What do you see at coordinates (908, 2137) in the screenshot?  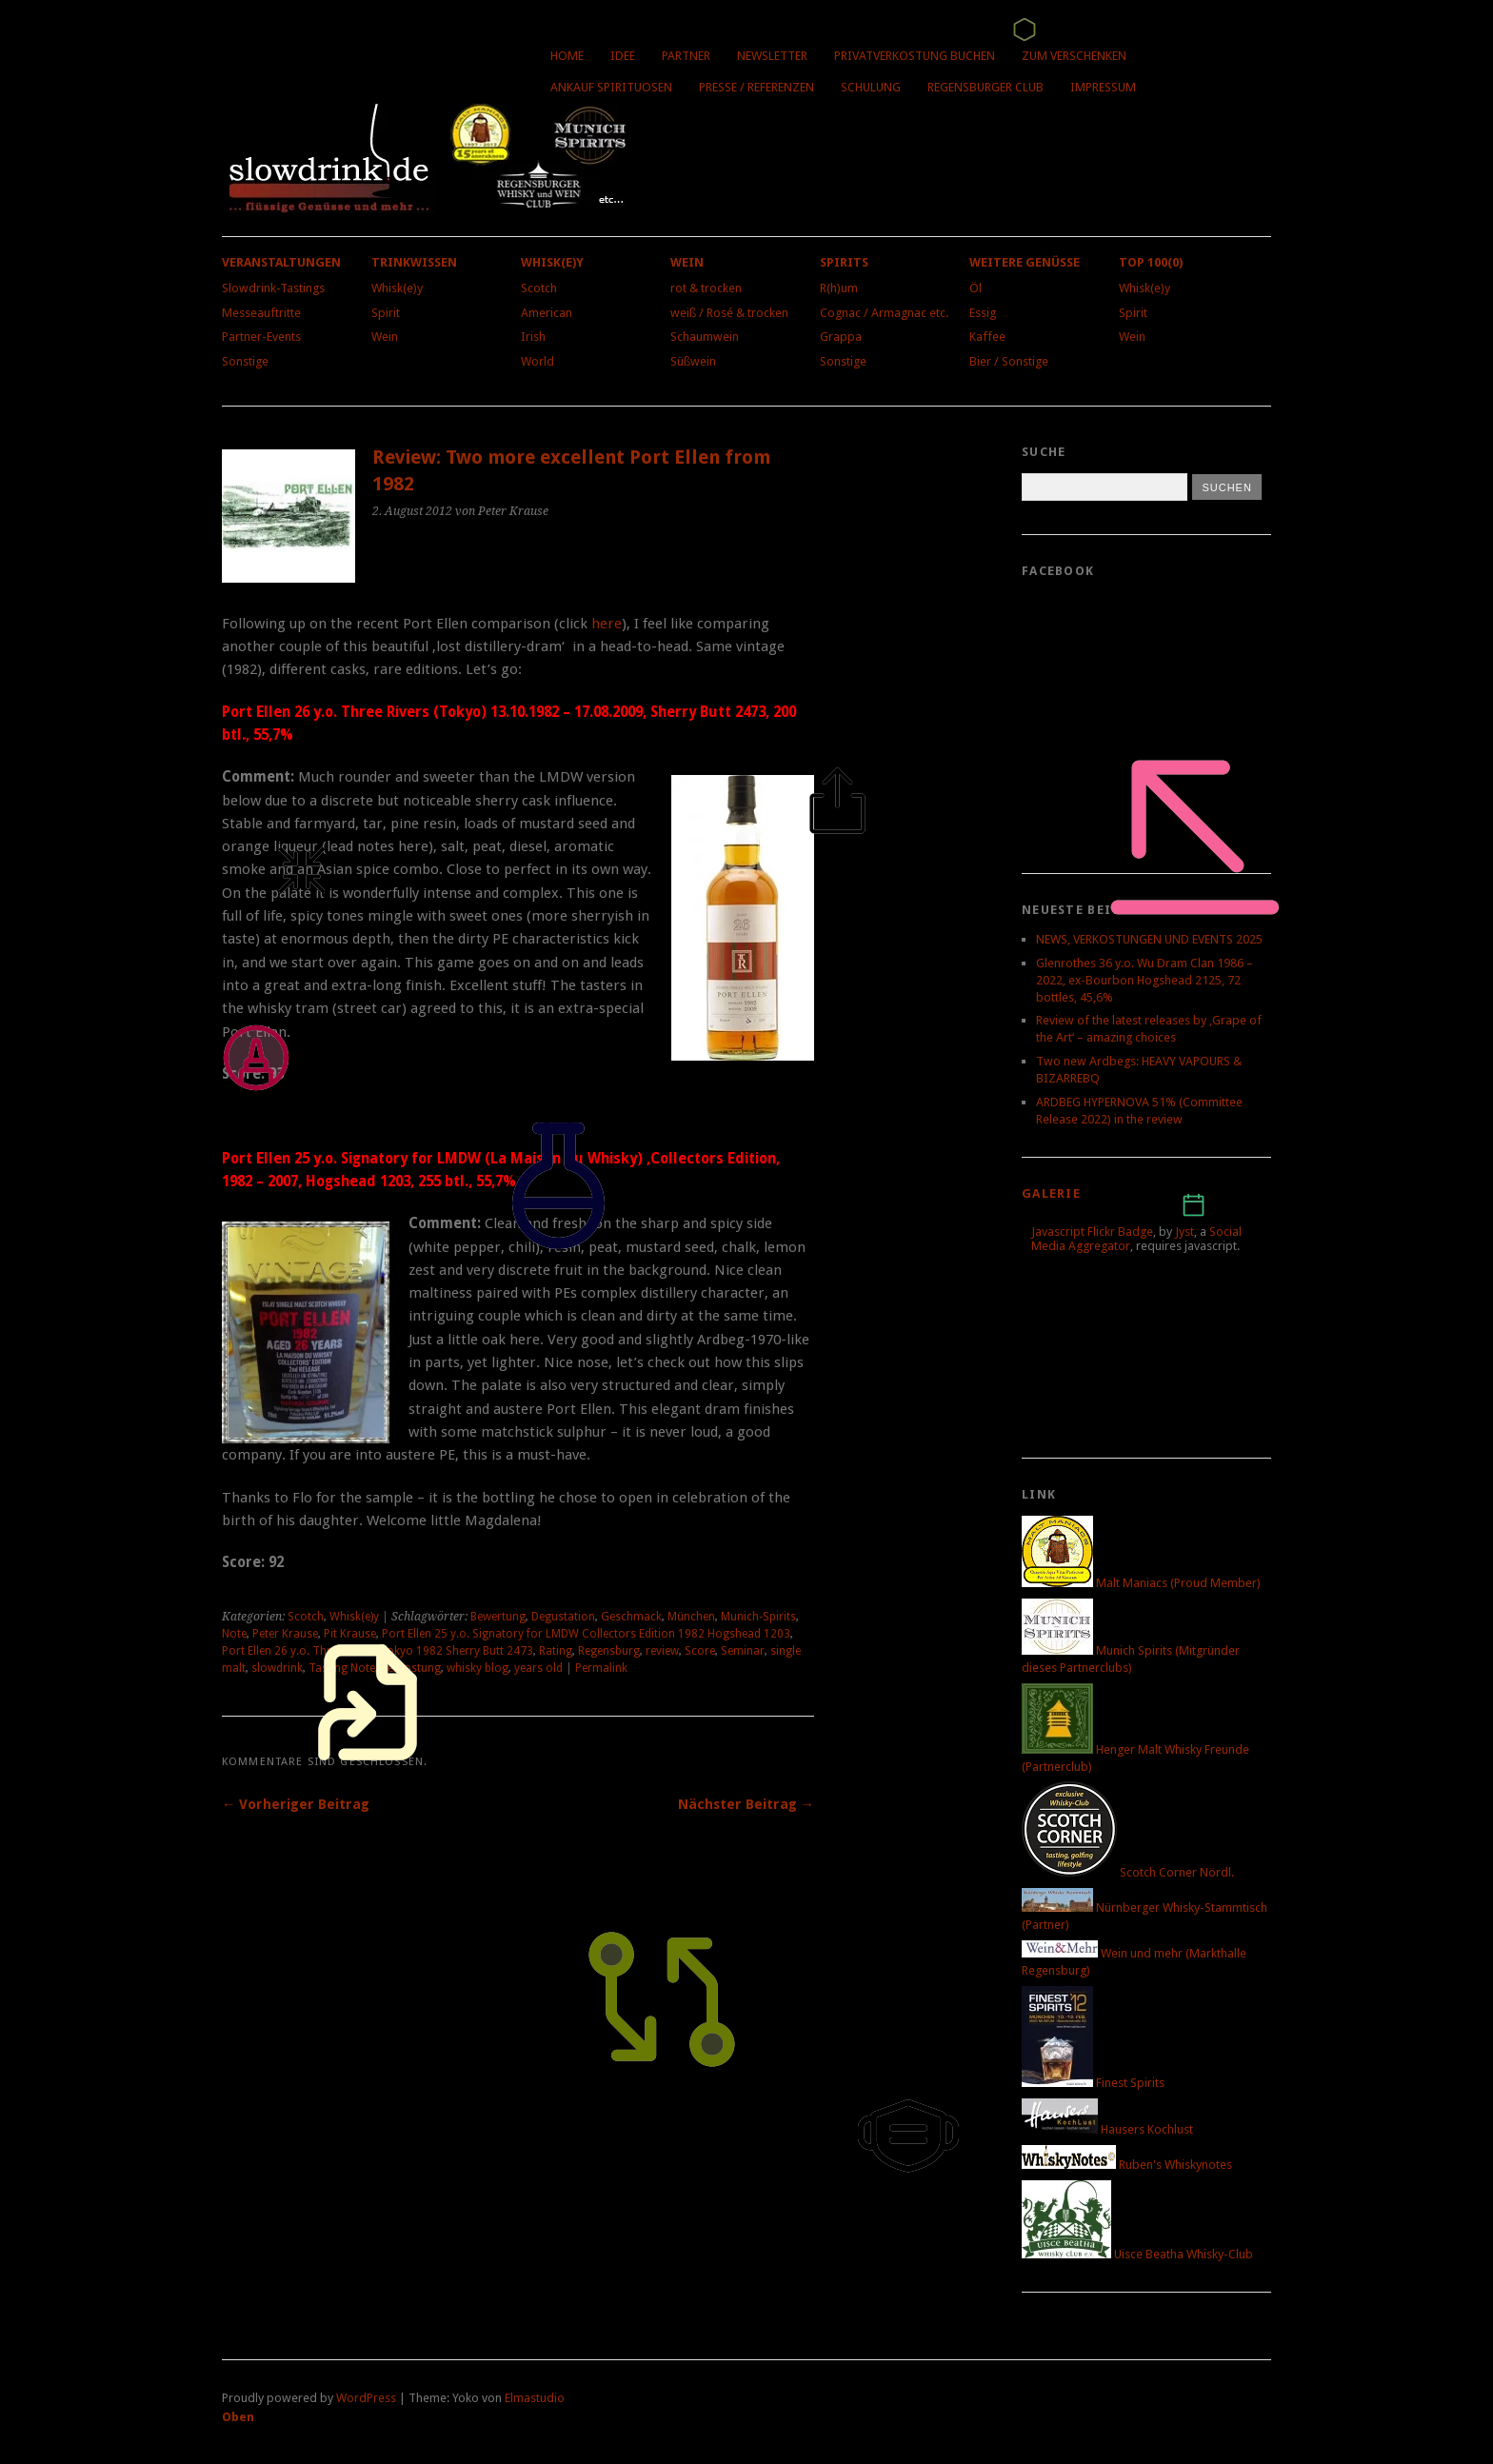 I see `indicates mask required area or health guidelines` at bounding box center [908, 2137].